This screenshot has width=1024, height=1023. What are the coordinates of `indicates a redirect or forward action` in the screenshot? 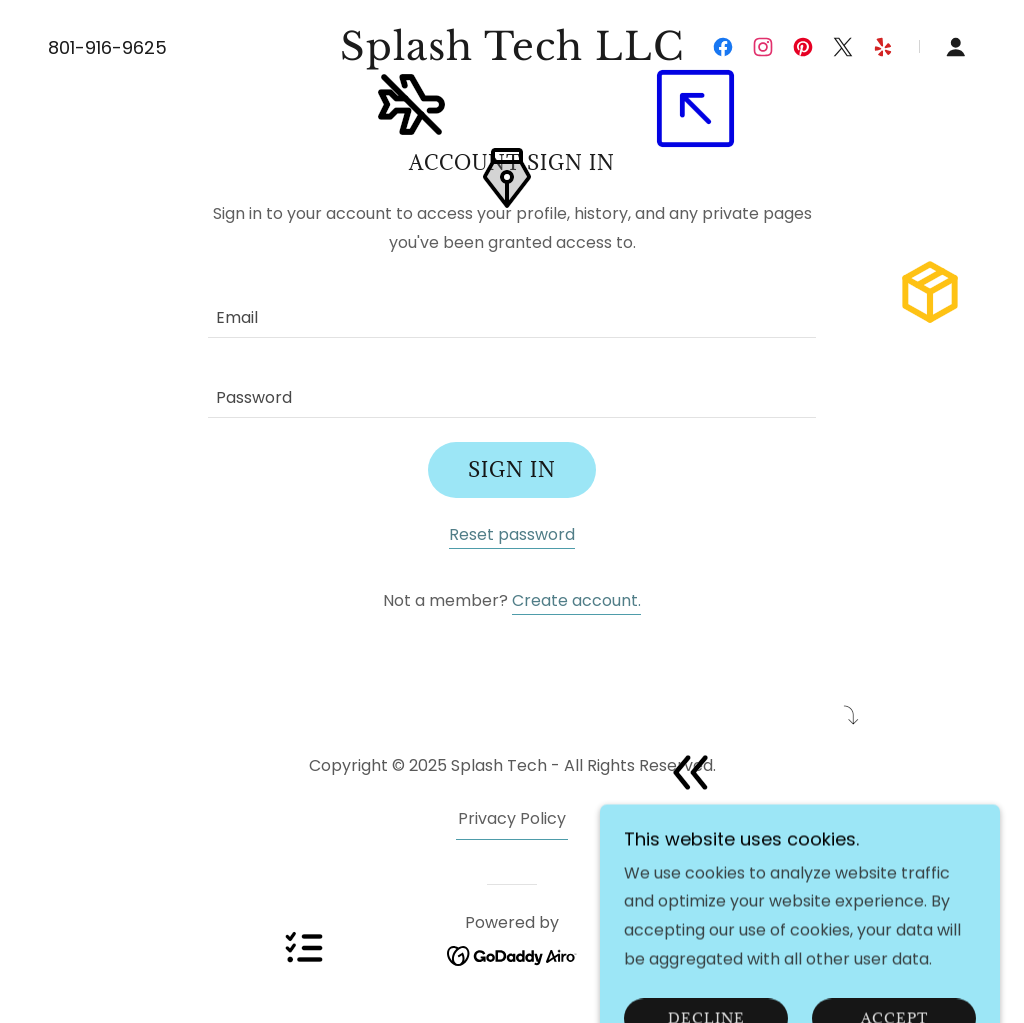 It's located at (851, 715).